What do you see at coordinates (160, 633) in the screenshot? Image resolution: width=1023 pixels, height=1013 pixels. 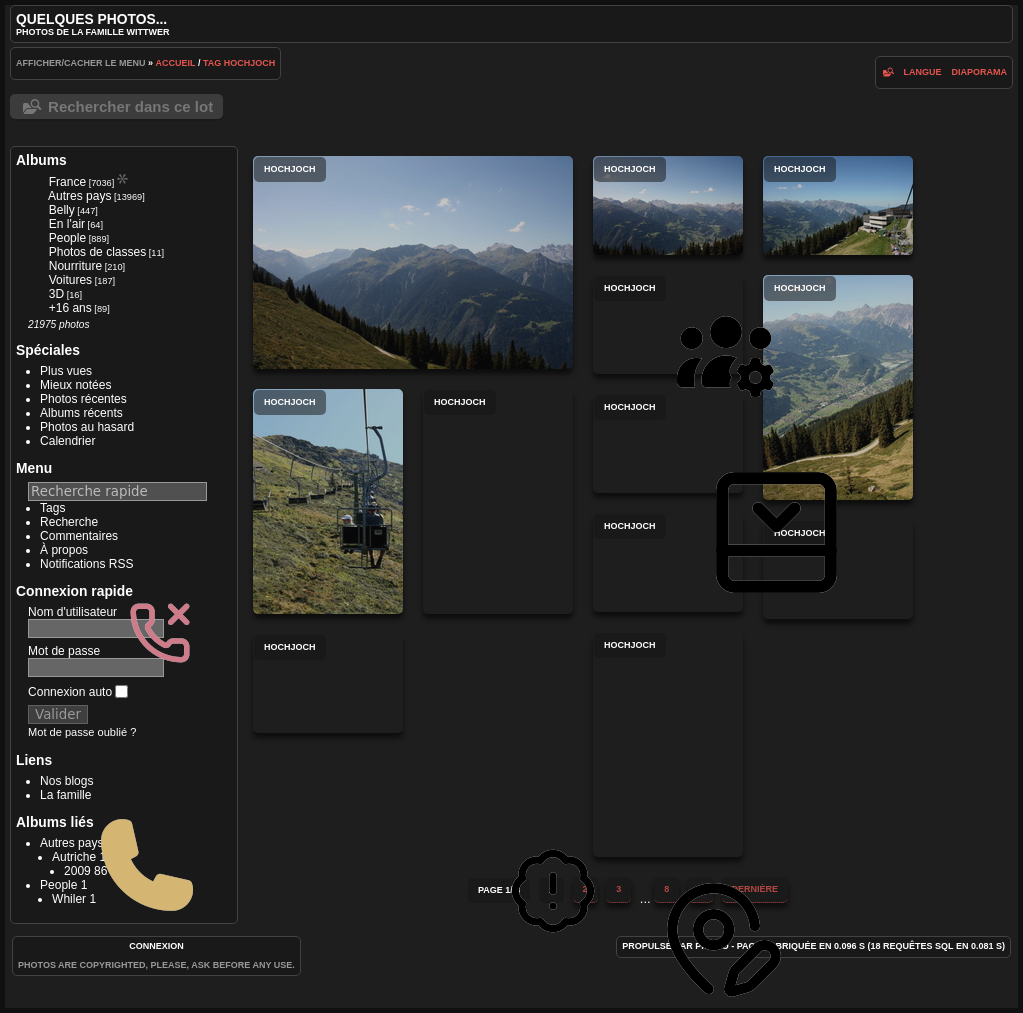 I see `indicates a missed phone call` at bounding box center [160, 633].